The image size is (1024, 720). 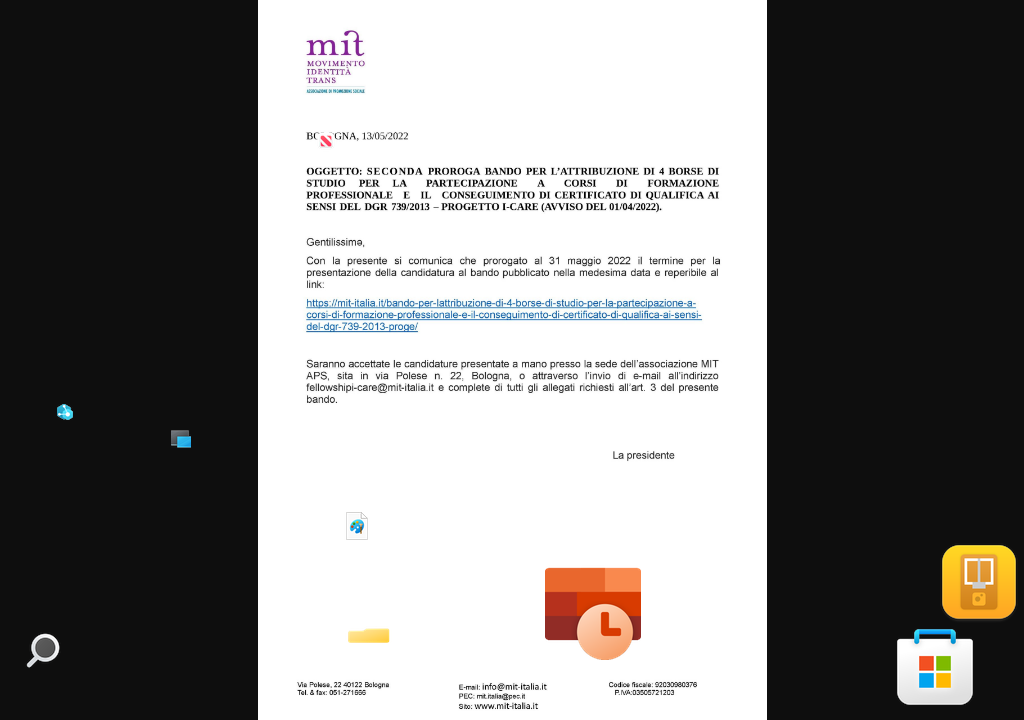 What do you see at coordinates (65, 412) in the screenshot?
I see `open the twins app for managing paired or linked items` at bounding box center [65, 412].